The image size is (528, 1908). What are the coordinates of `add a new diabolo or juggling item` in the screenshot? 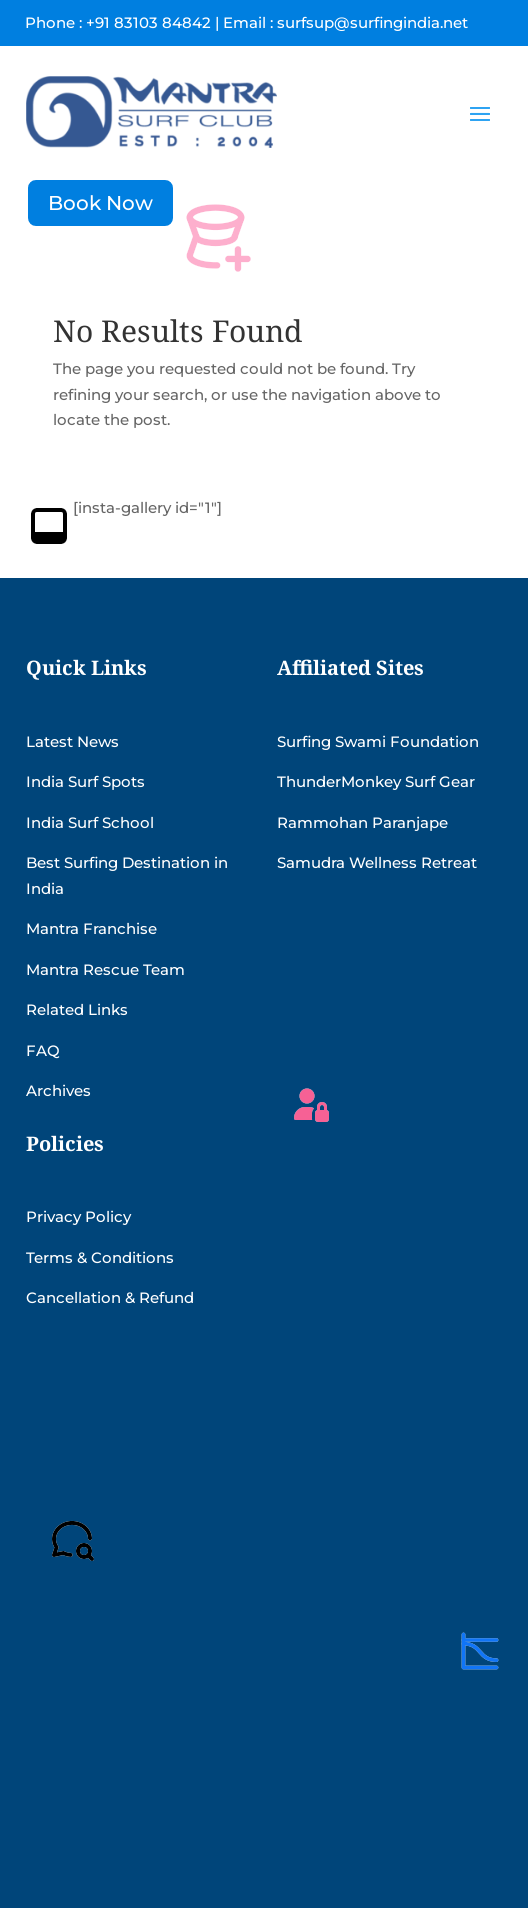 It's located at (215, 236).